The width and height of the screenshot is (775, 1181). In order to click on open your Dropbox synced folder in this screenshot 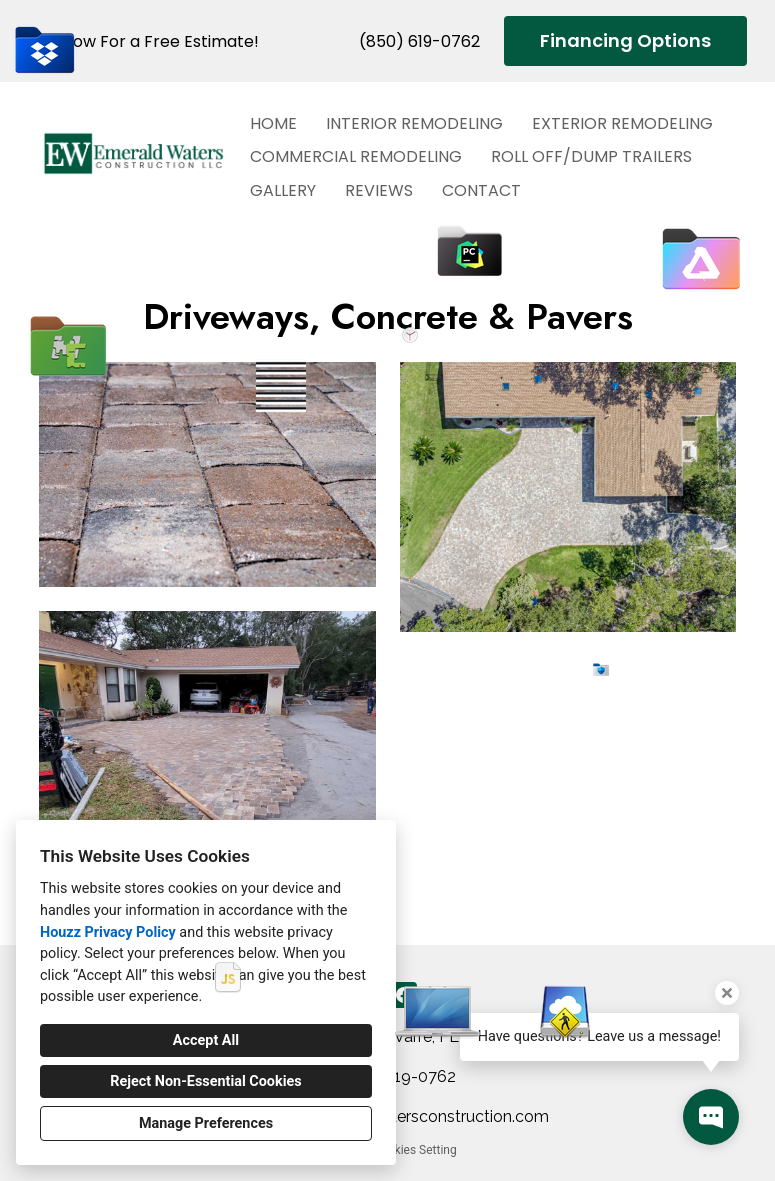, I will do `click(44, 51)`.